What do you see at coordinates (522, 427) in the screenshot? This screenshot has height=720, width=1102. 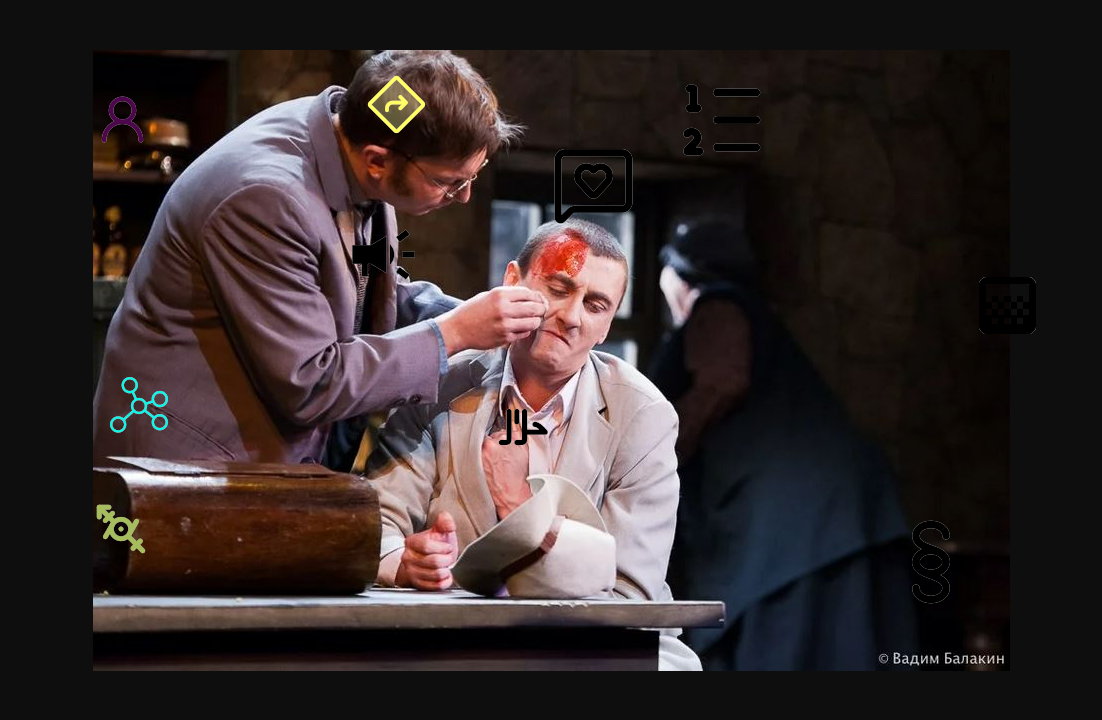 I see `switch to arabic language` at bounding box center [522, 427].